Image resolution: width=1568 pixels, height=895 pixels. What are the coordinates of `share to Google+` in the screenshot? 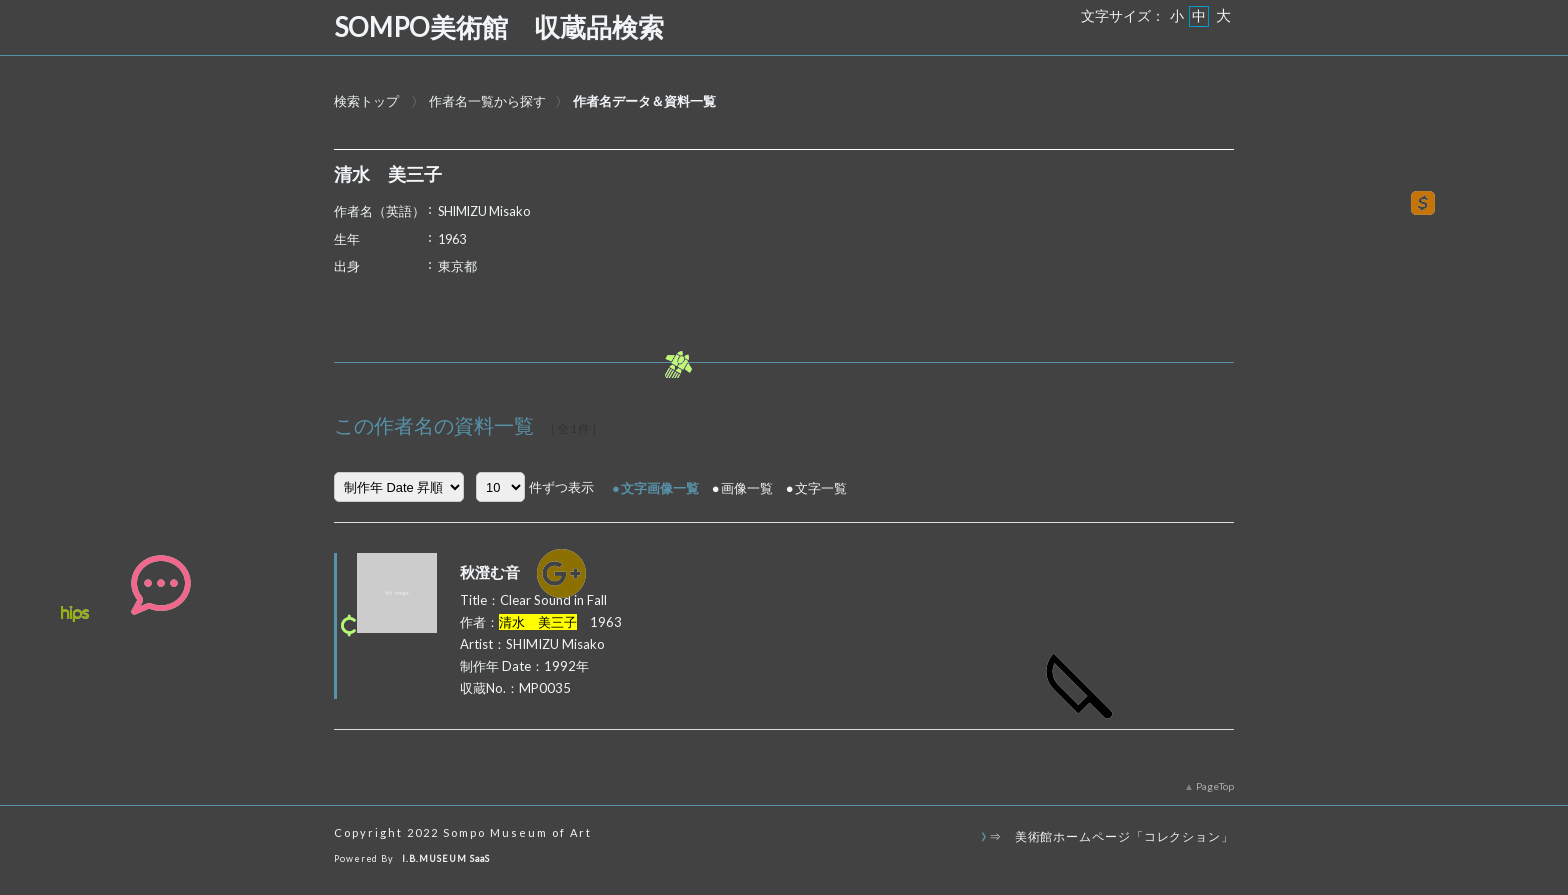 It's located at (561, 573).